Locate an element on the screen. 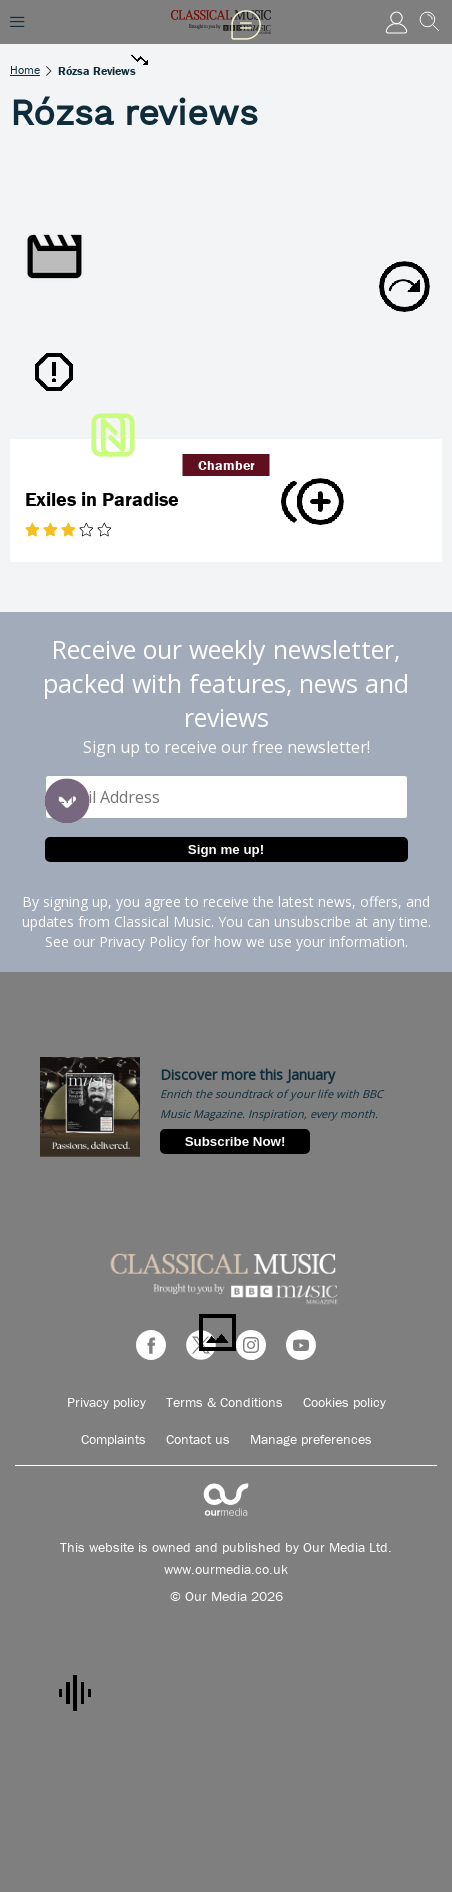 The width and height of the screenshot is (452, 1892). indicates a downward trend in data or metrics is located at coordinates (139, 59).